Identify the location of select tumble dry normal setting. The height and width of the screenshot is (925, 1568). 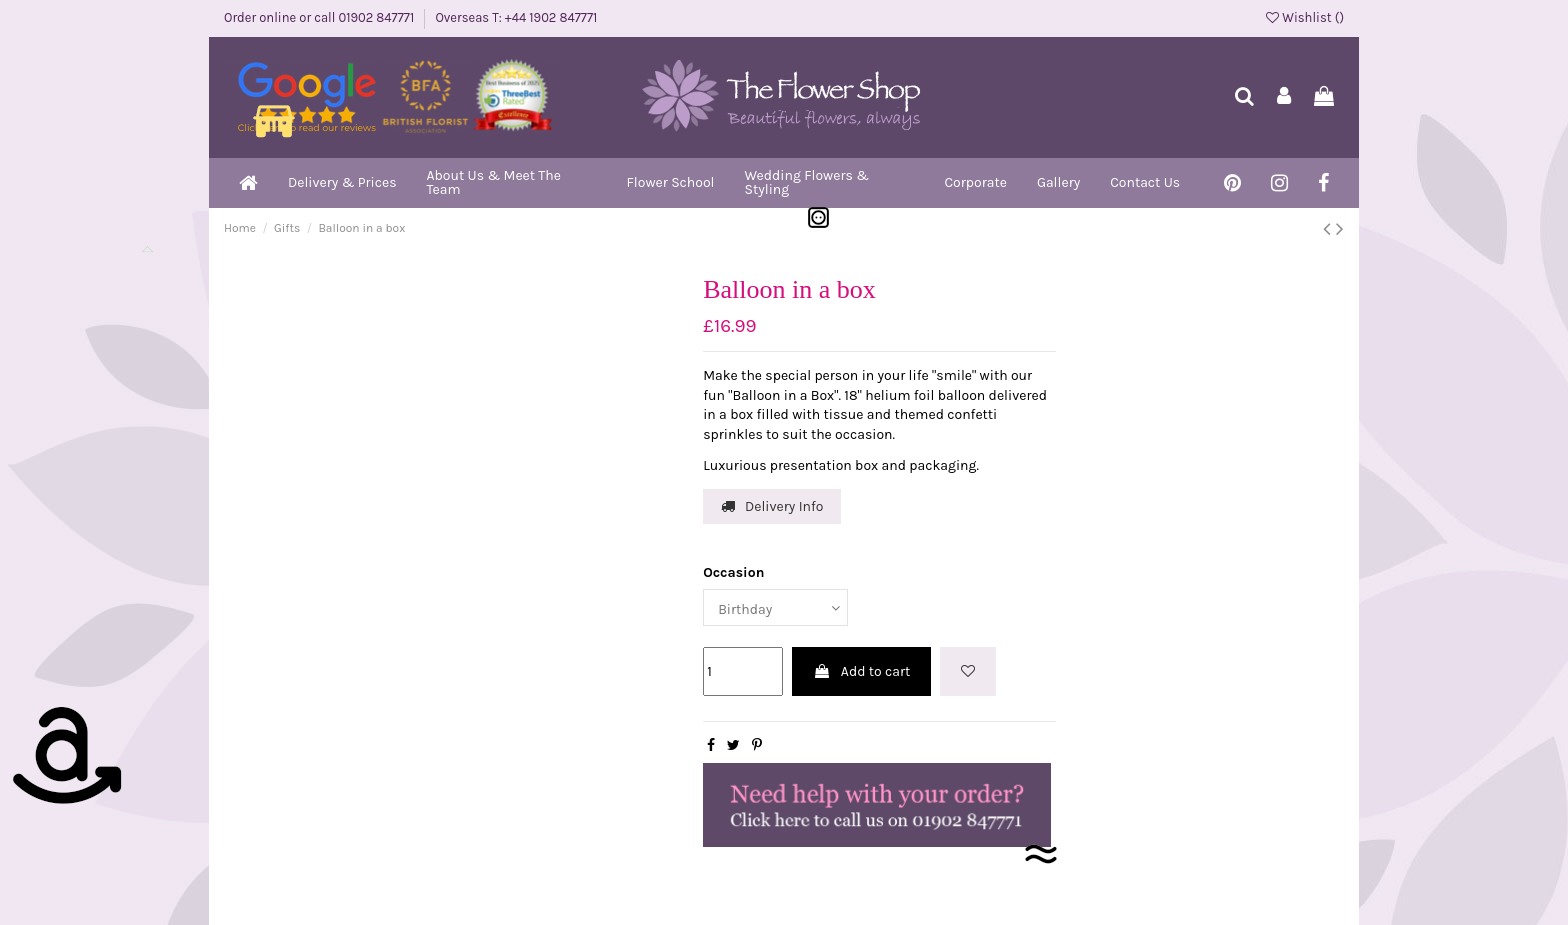
(818, 217).